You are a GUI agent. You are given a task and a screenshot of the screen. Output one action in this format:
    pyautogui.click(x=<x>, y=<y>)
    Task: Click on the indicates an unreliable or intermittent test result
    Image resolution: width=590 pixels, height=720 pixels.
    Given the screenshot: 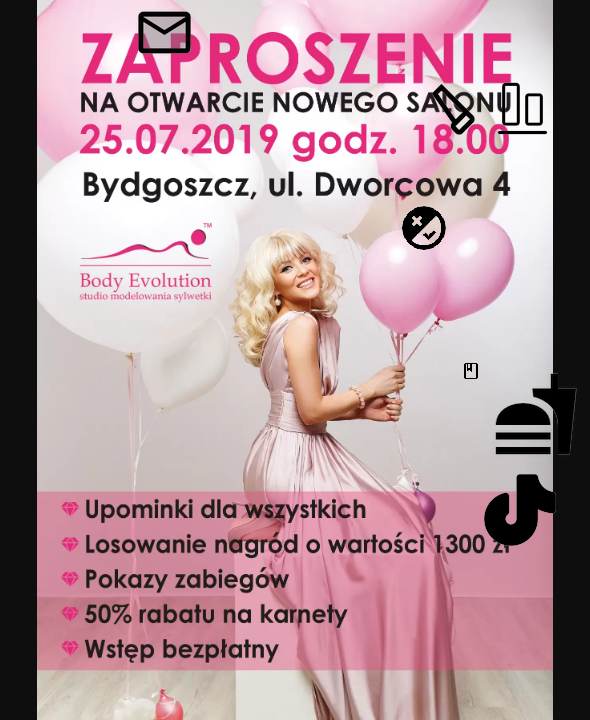 What is the action you would take?
    pyautogui.click(x=424, y=228)
    